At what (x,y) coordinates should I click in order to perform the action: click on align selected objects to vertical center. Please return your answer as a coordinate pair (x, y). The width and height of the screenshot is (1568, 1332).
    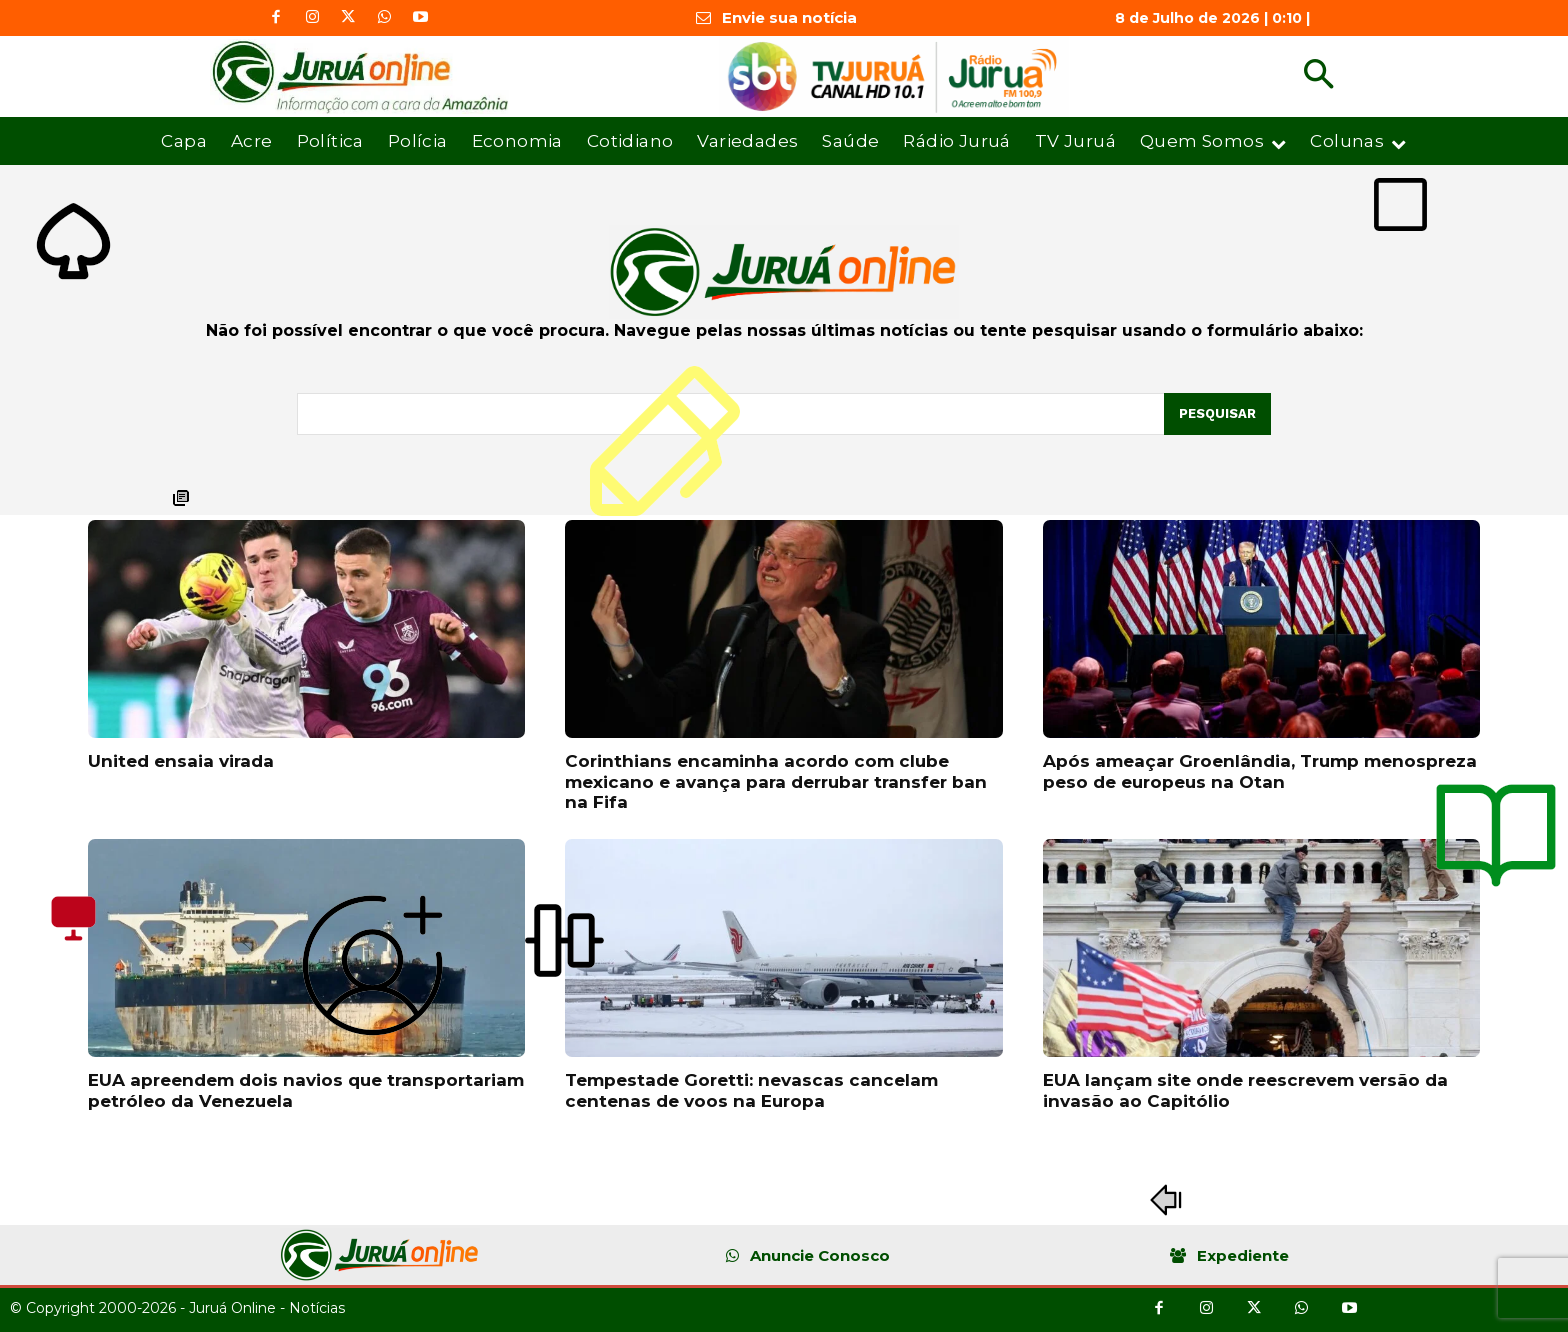
    Looking at the image, I should click on (564, 940).